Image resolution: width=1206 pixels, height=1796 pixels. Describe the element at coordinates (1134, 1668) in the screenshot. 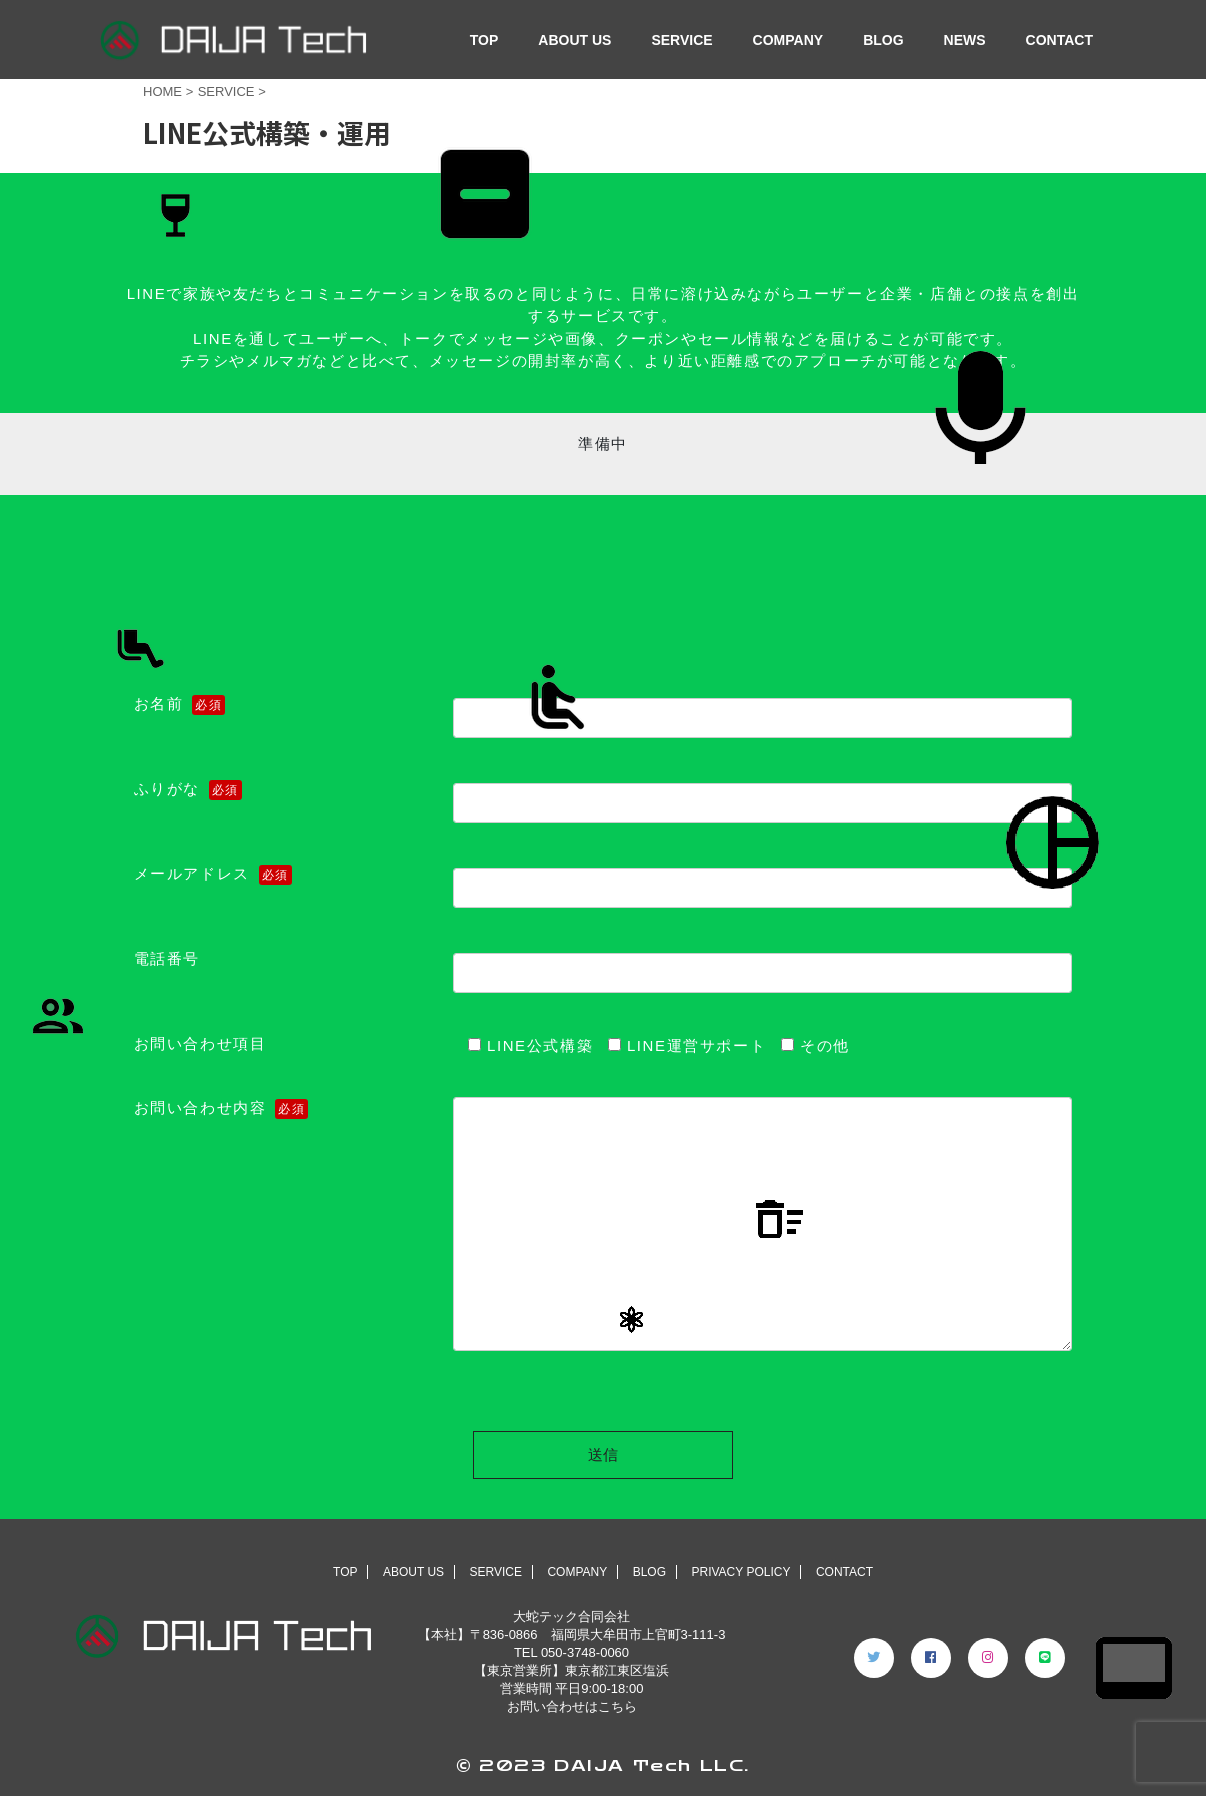

I see `video player with caption or label area` at that location.